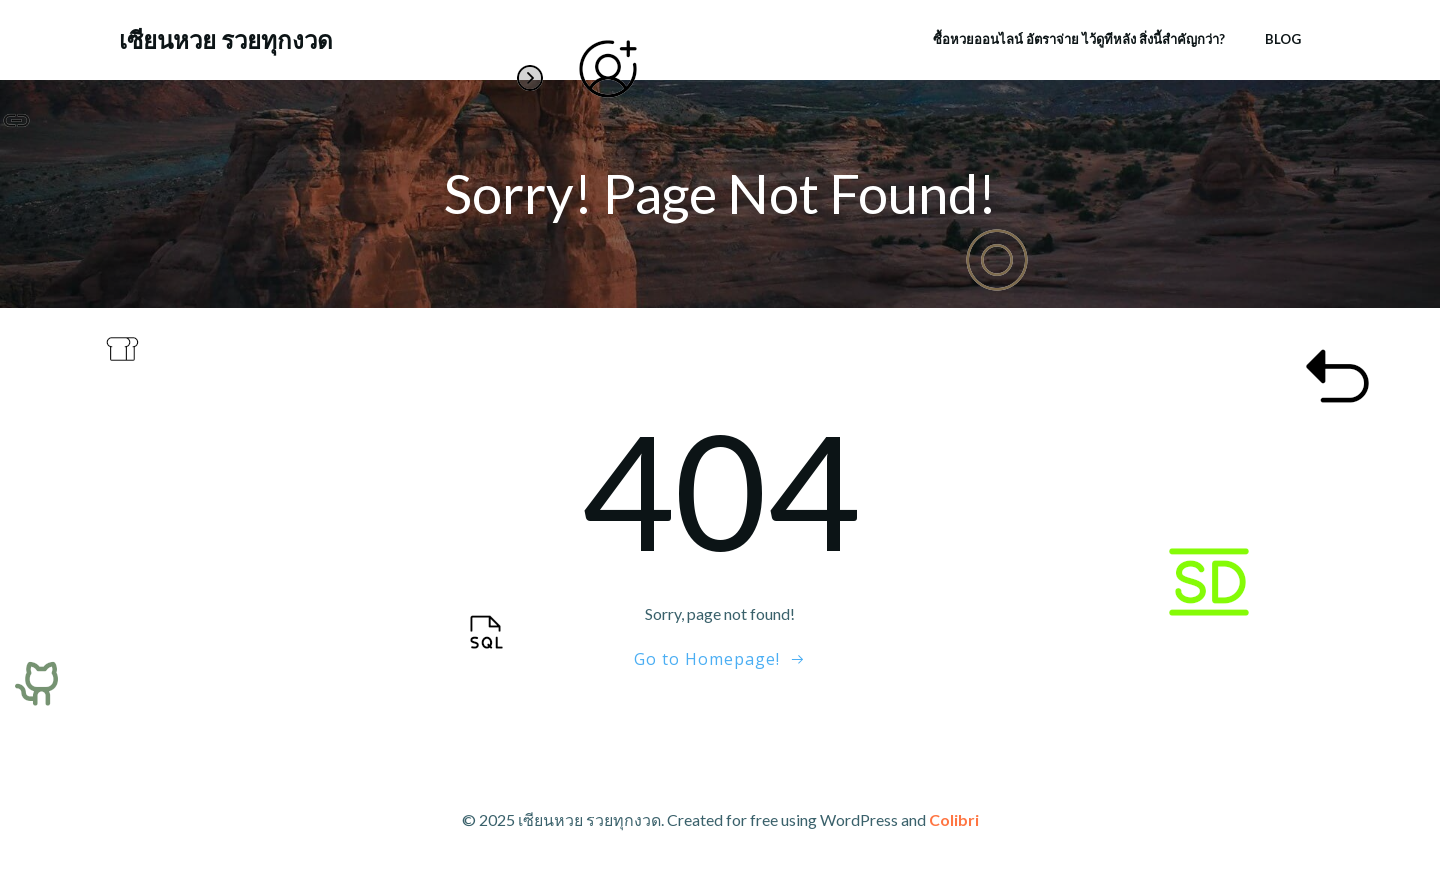  I want to click on unselected radio button option, so click(997, 260).